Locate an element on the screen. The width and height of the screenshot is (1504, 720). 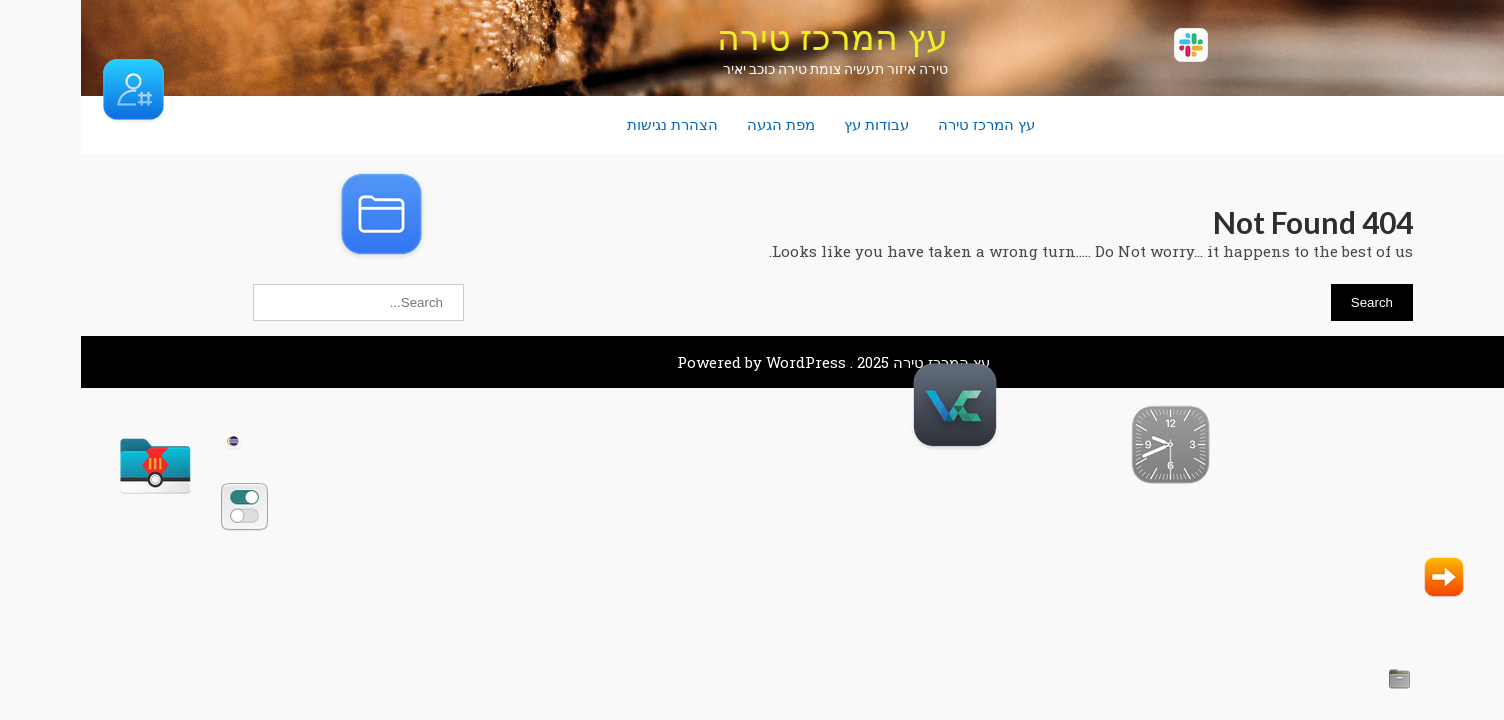
open gnome tweaks settings is located at coordinates (244, 506).